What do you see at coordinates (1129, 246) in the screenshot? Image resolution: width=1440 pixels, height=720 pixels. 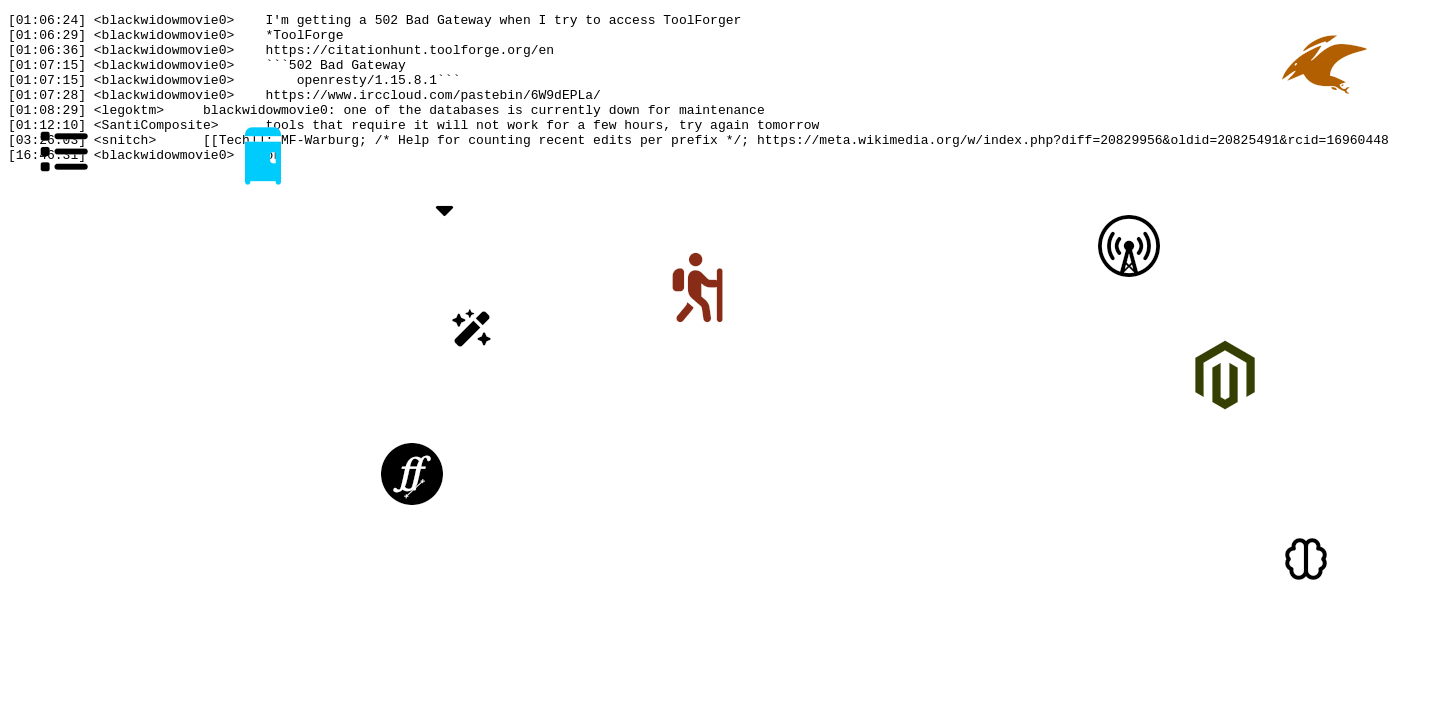 I see `open the Overcast podcast app` at bounding box center [1129, 246].